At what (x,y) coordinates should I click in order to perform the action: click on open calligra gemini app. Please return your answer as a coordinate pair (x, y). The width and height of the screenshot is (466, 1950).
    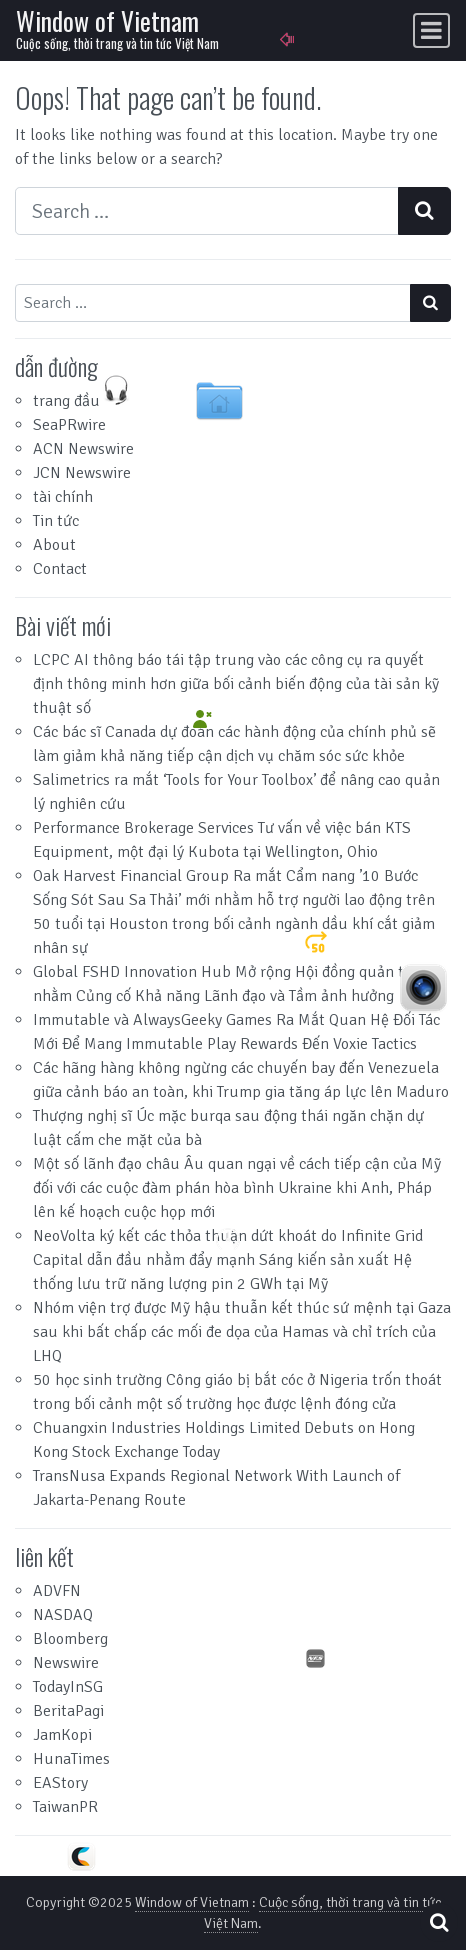
    Looking at the image, I should click on (81, 1856).